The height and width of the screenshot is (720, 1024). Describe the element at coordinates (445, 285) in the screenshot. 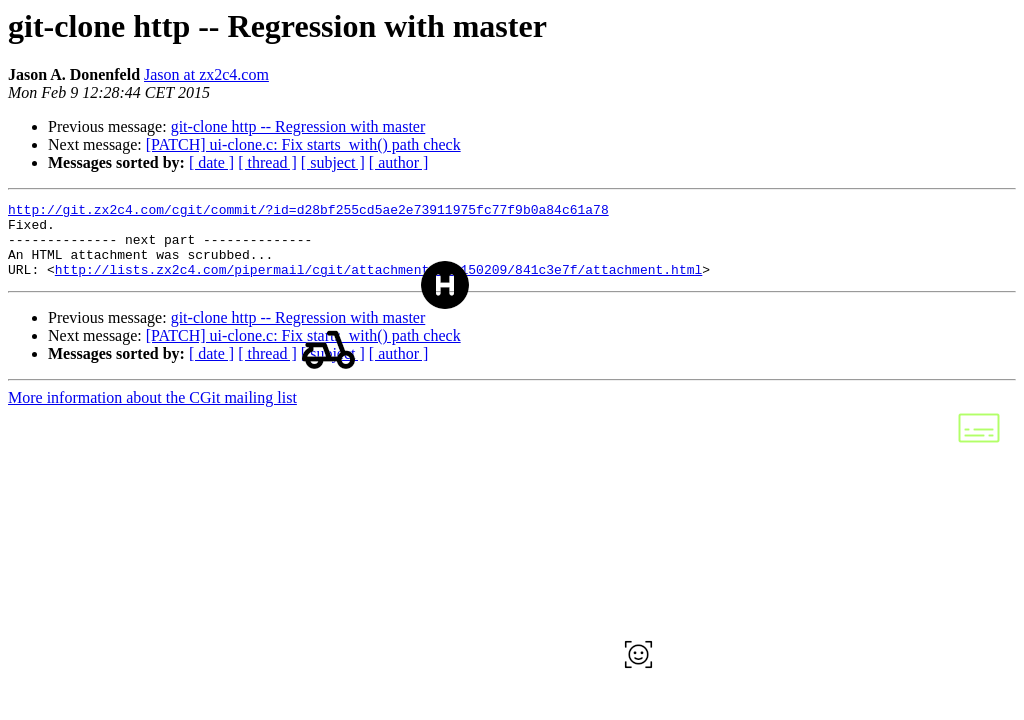

I see `indicates a hospital or medical facility nearby` at that location.